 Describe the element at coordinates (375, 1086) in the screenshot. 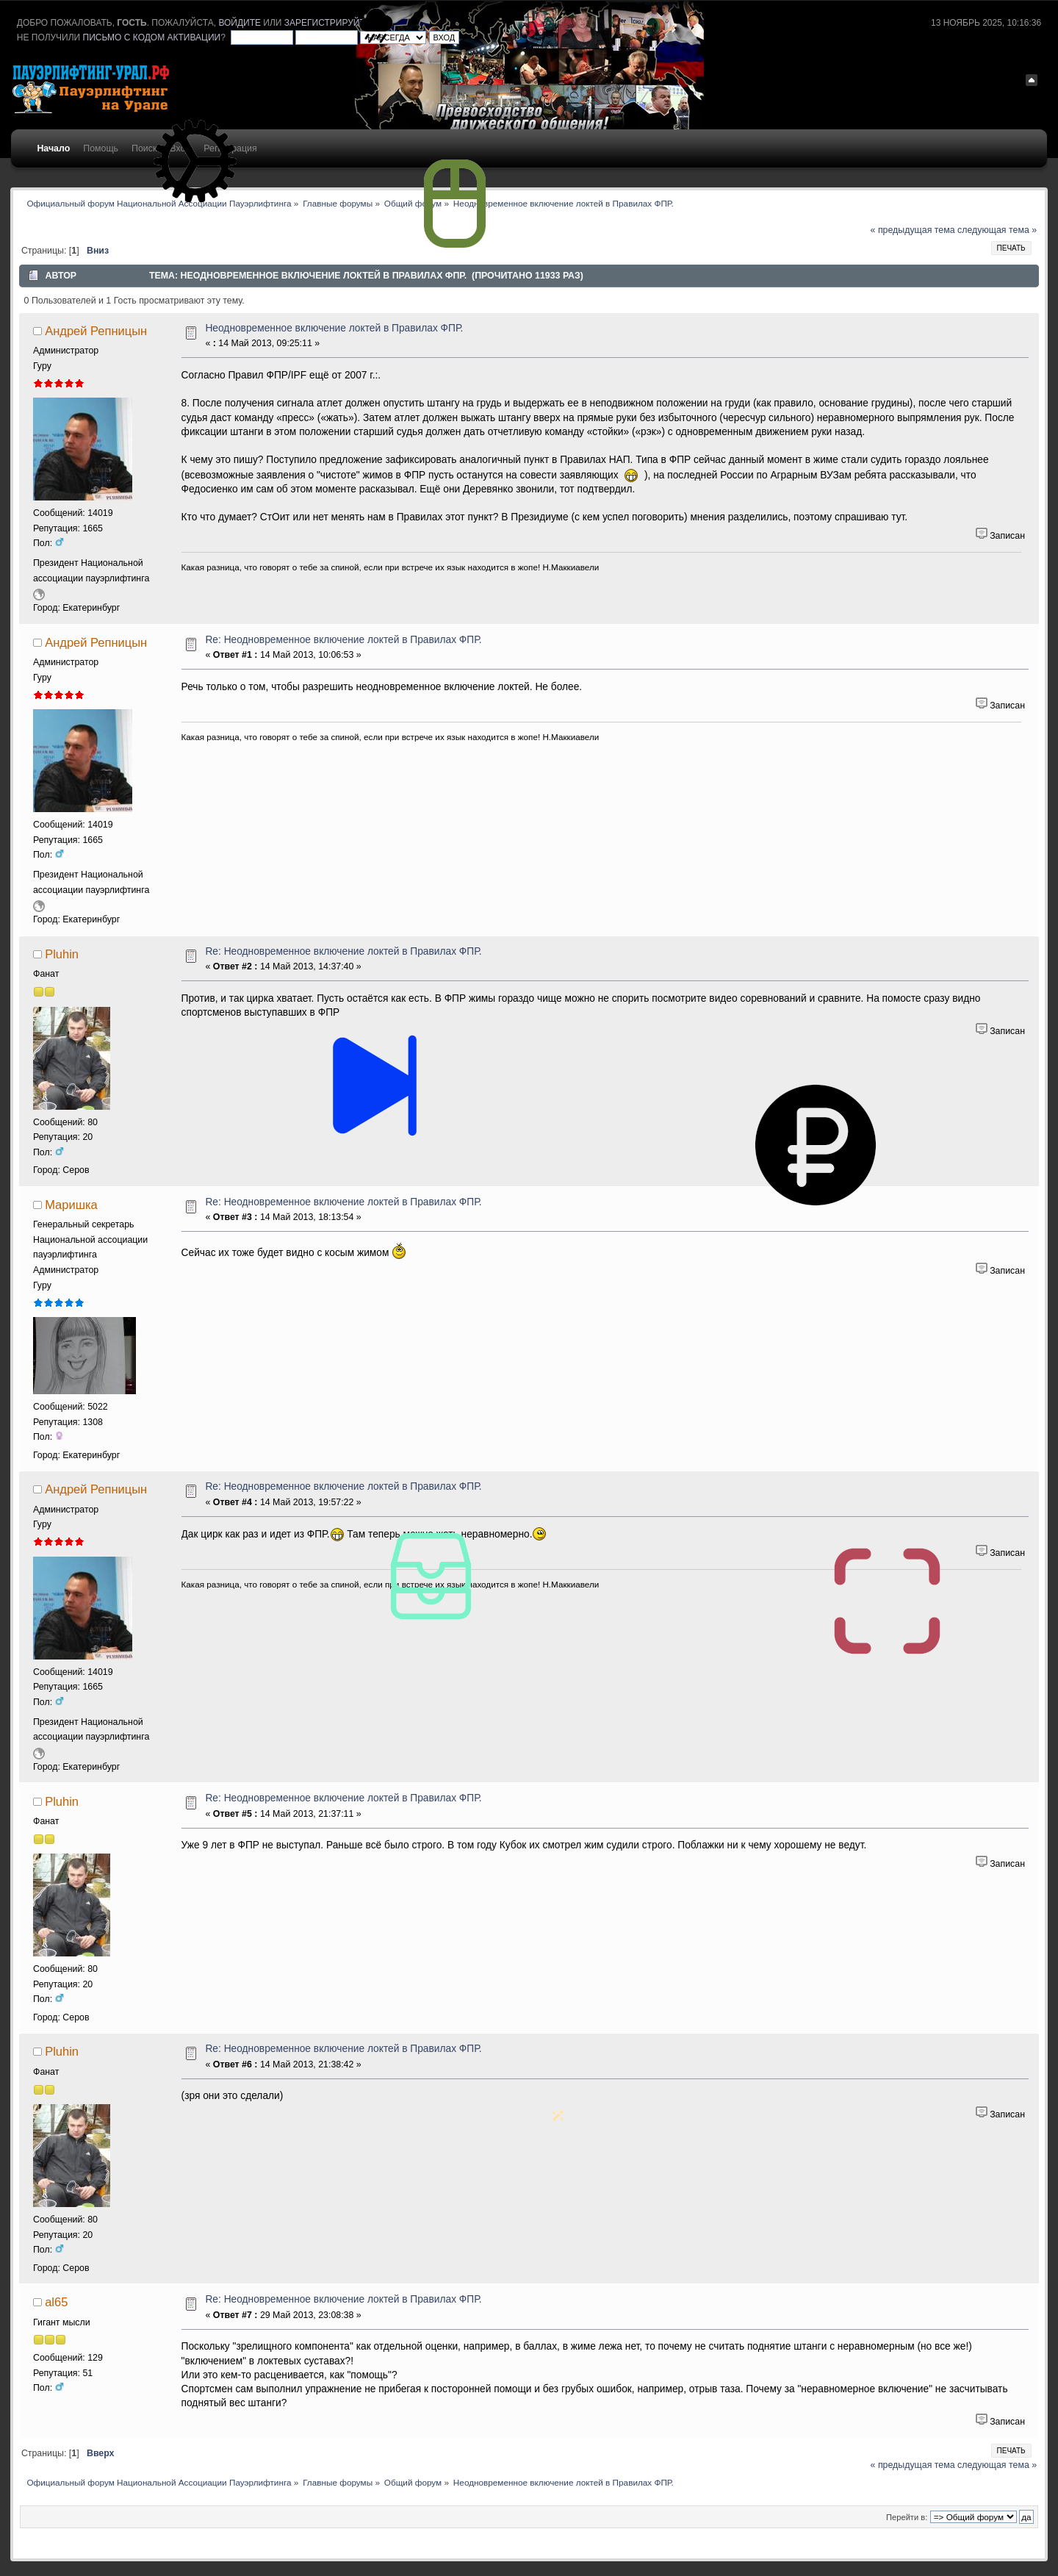

I see `skip to the next track` at that location.